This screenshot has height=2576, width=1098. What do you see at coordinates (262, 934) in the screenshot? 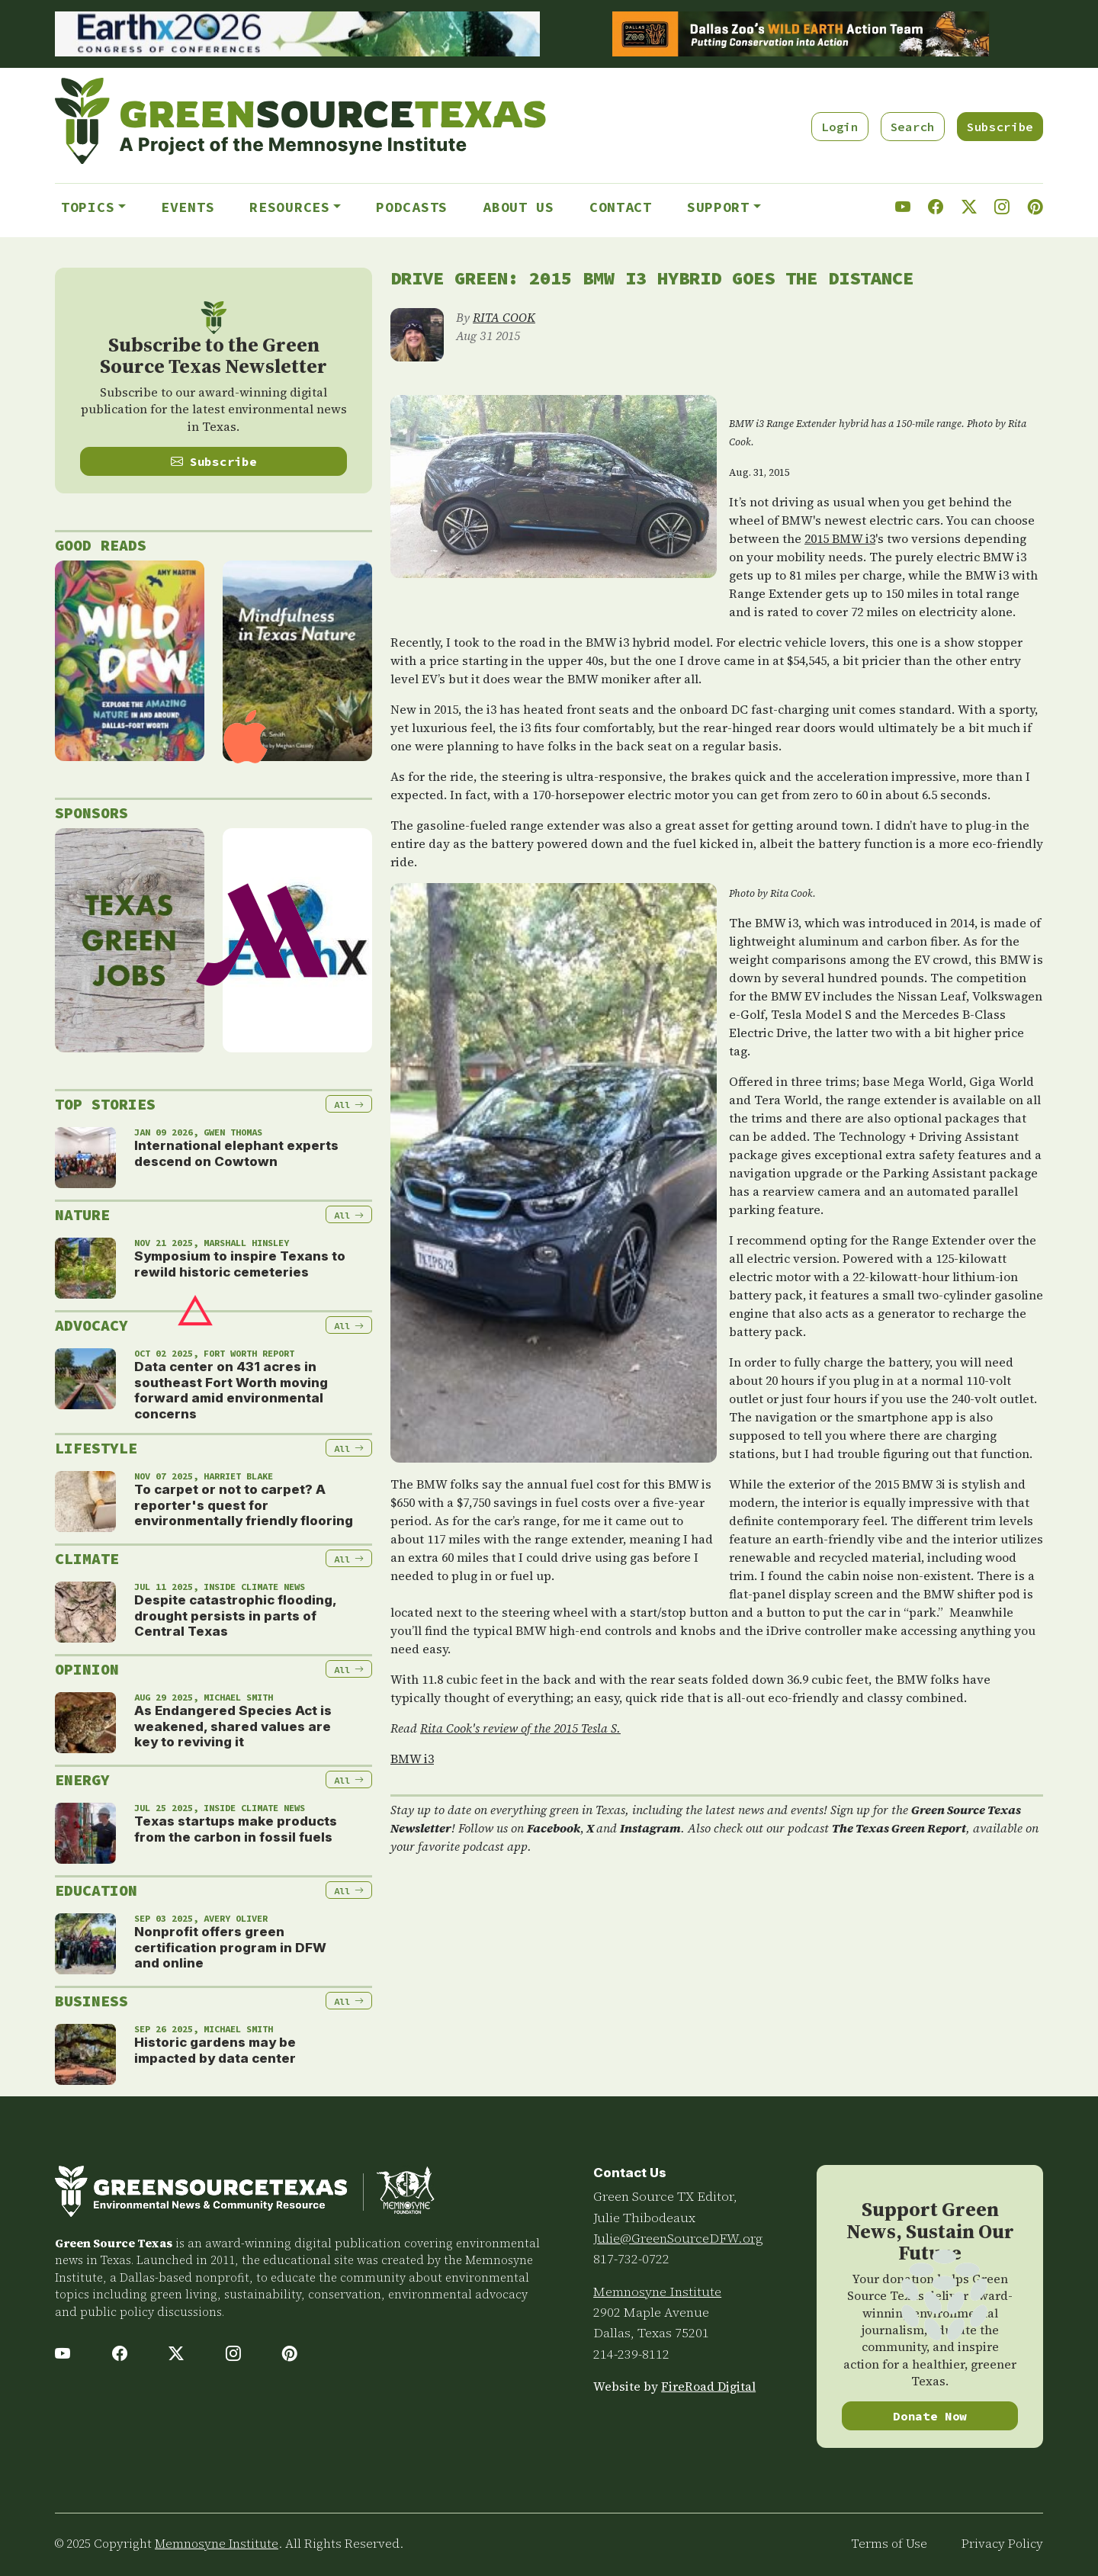
I see `open the Marriott hotel booking app` at bounding box center [262, 934].